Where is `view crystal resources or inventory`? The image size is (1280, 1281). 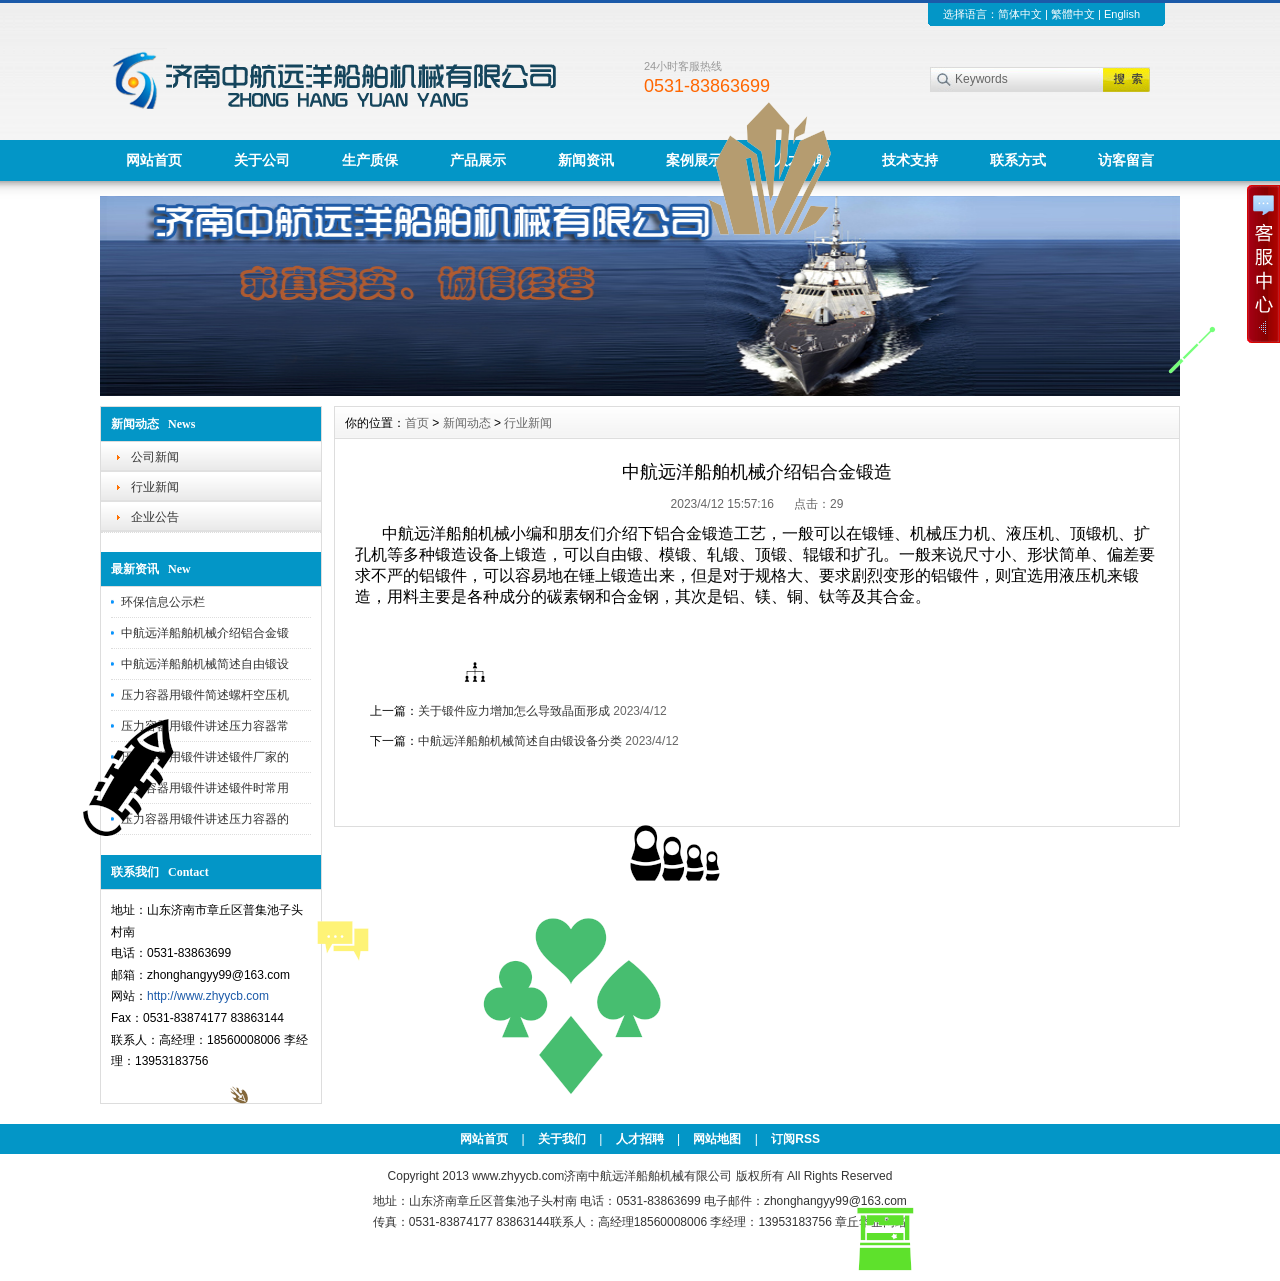 view crystal resources or inventory is located at coordinates (769, 168).